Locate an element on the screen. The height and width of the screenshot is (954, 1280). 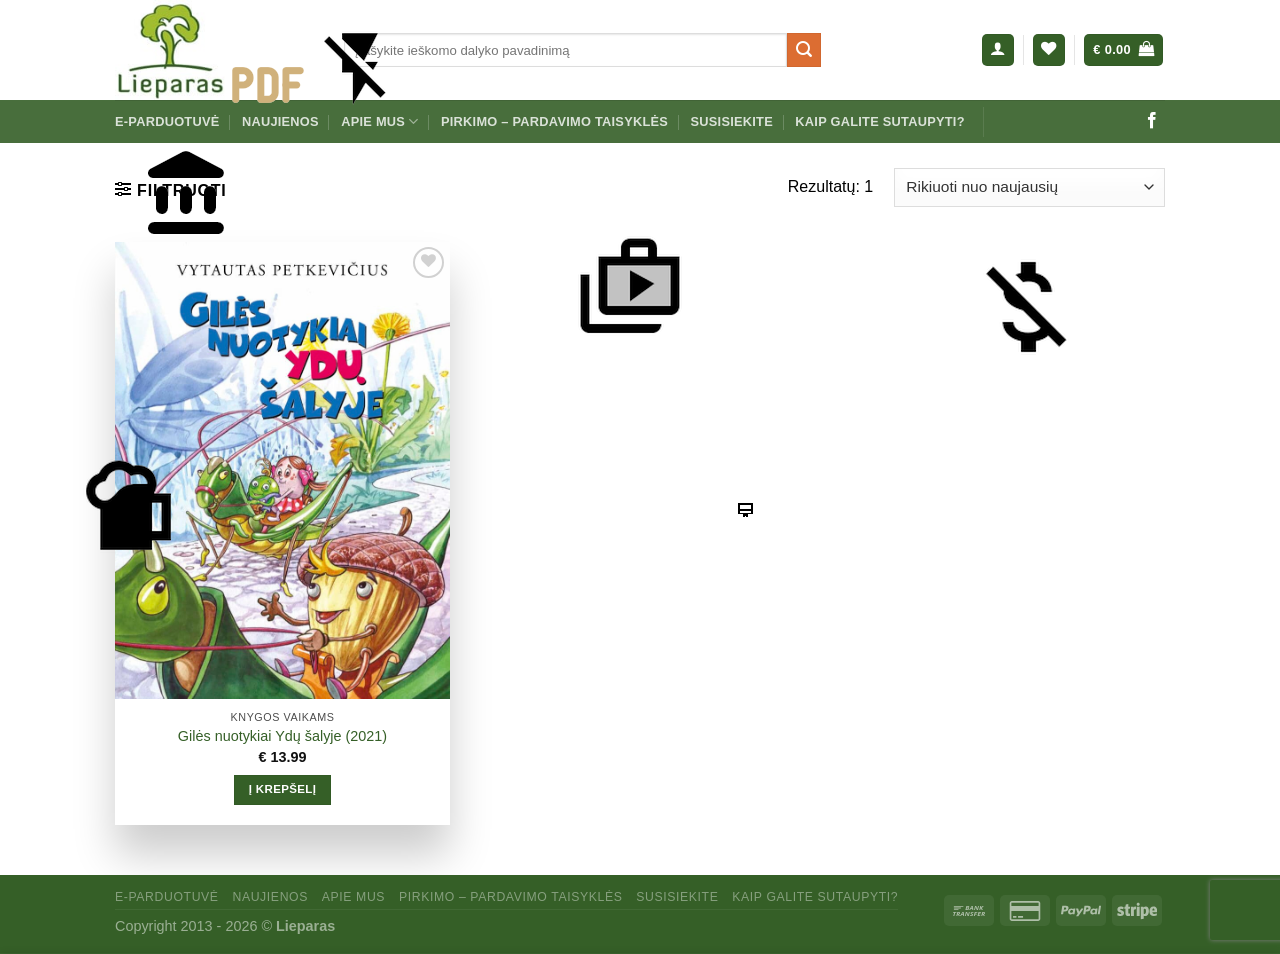
view your google play store purchases is located at coordinates (630, 288).